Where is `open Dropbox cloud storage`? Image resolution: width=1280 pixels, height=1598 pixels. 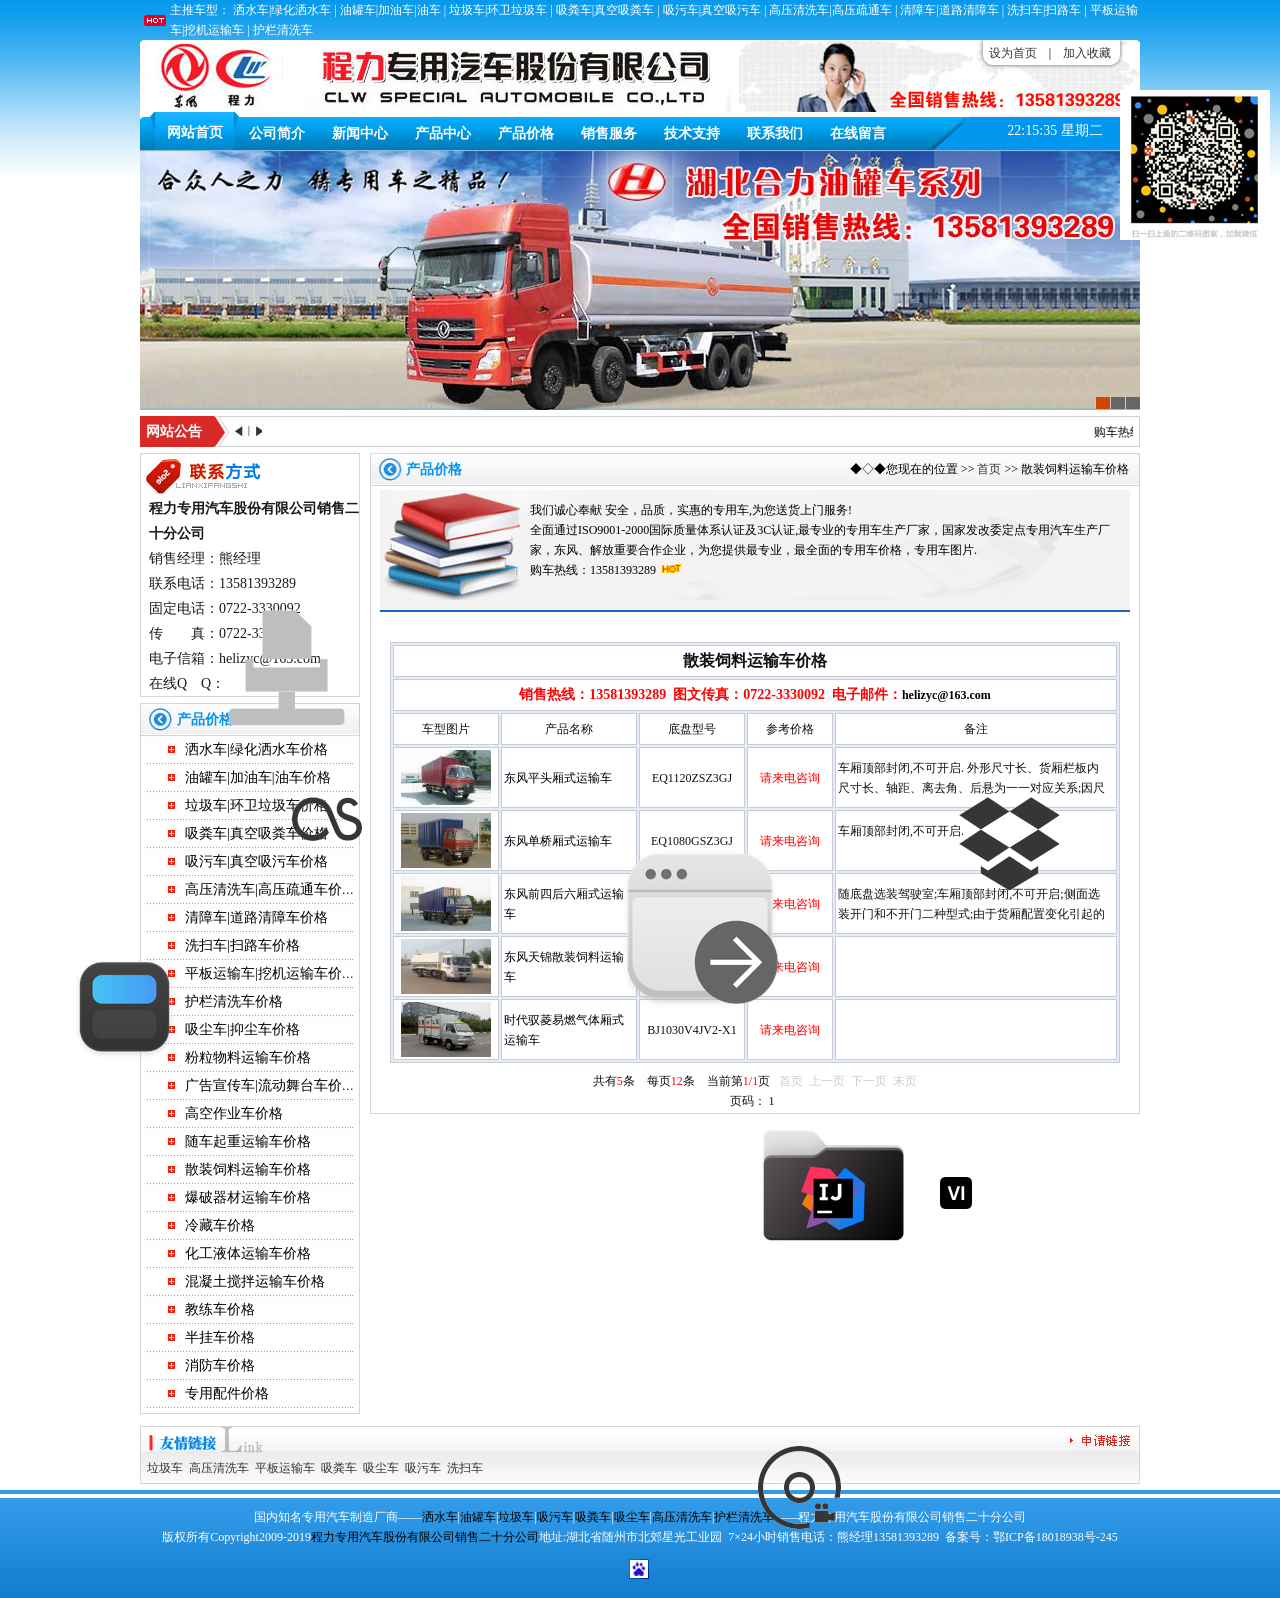
open Dropbox cloud storage is located at coordinates (1009, 847).